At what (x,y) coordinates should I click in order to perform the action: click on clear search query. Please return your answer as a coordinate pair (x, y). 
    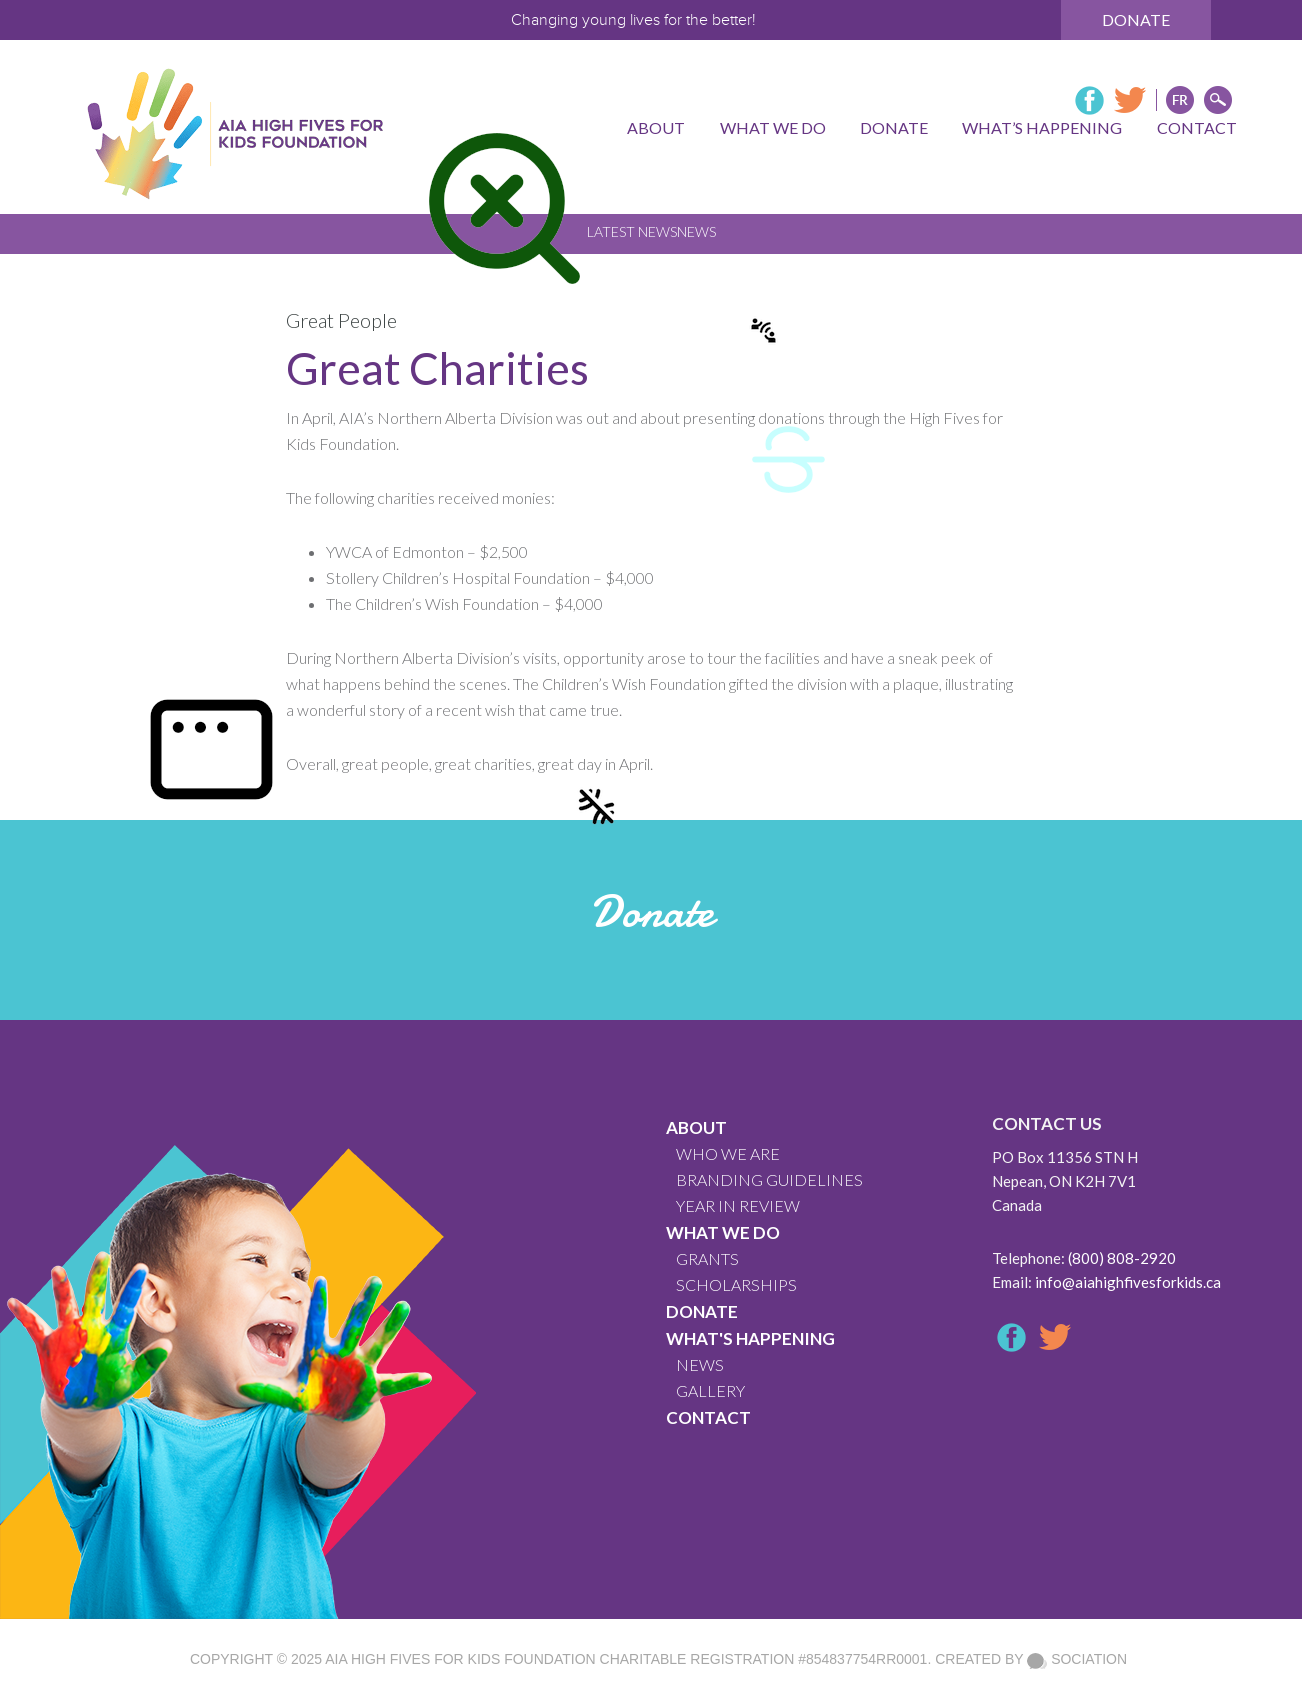
    Looking at the image, I should click on (504, 208).